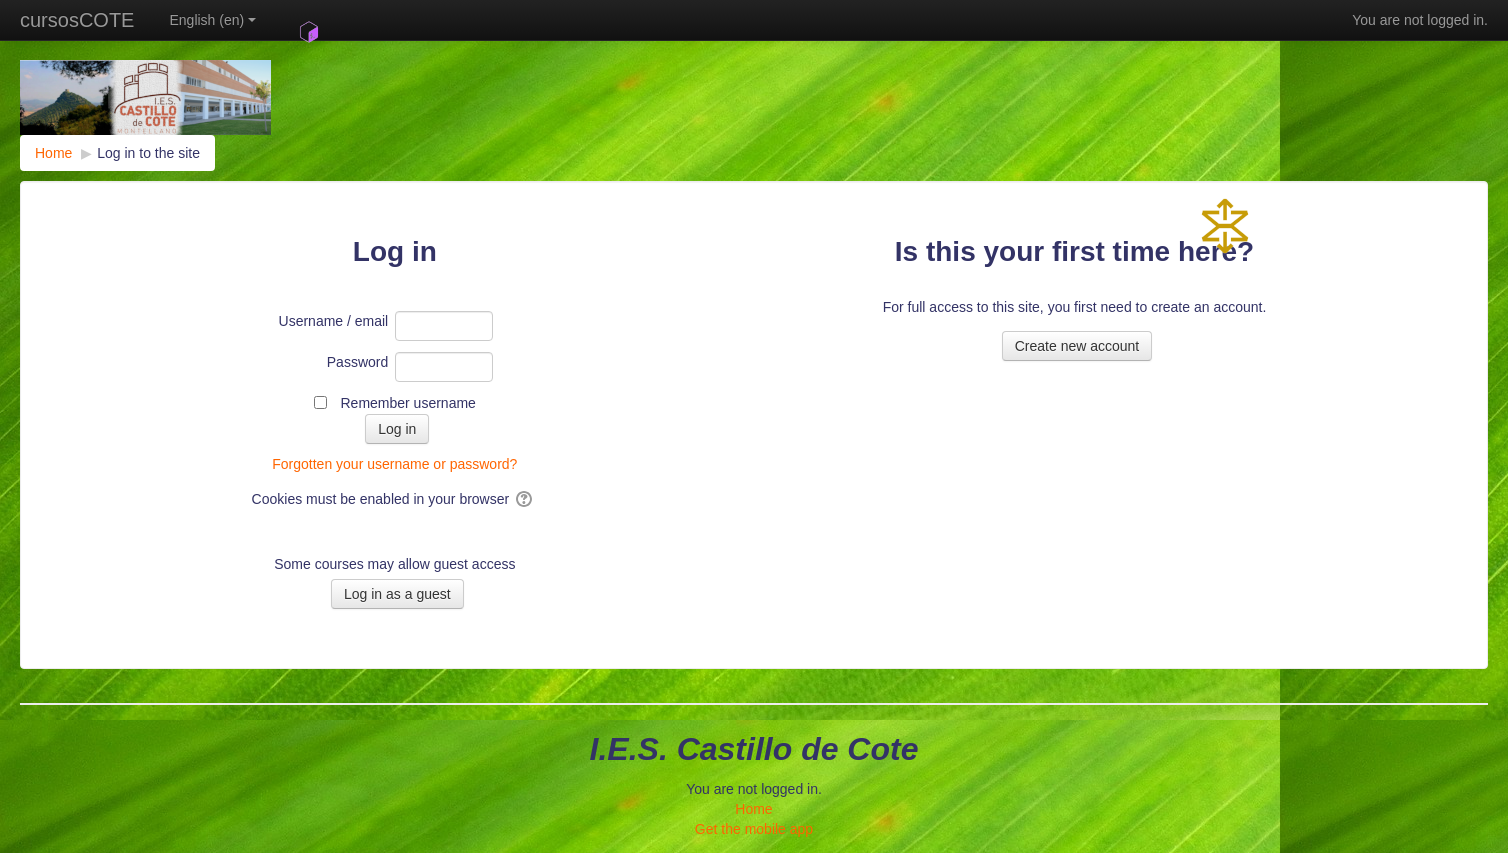  Describe the element at coordinates (1225, 226) in the screenshot. I see `expand all collapsed sections` at that location.